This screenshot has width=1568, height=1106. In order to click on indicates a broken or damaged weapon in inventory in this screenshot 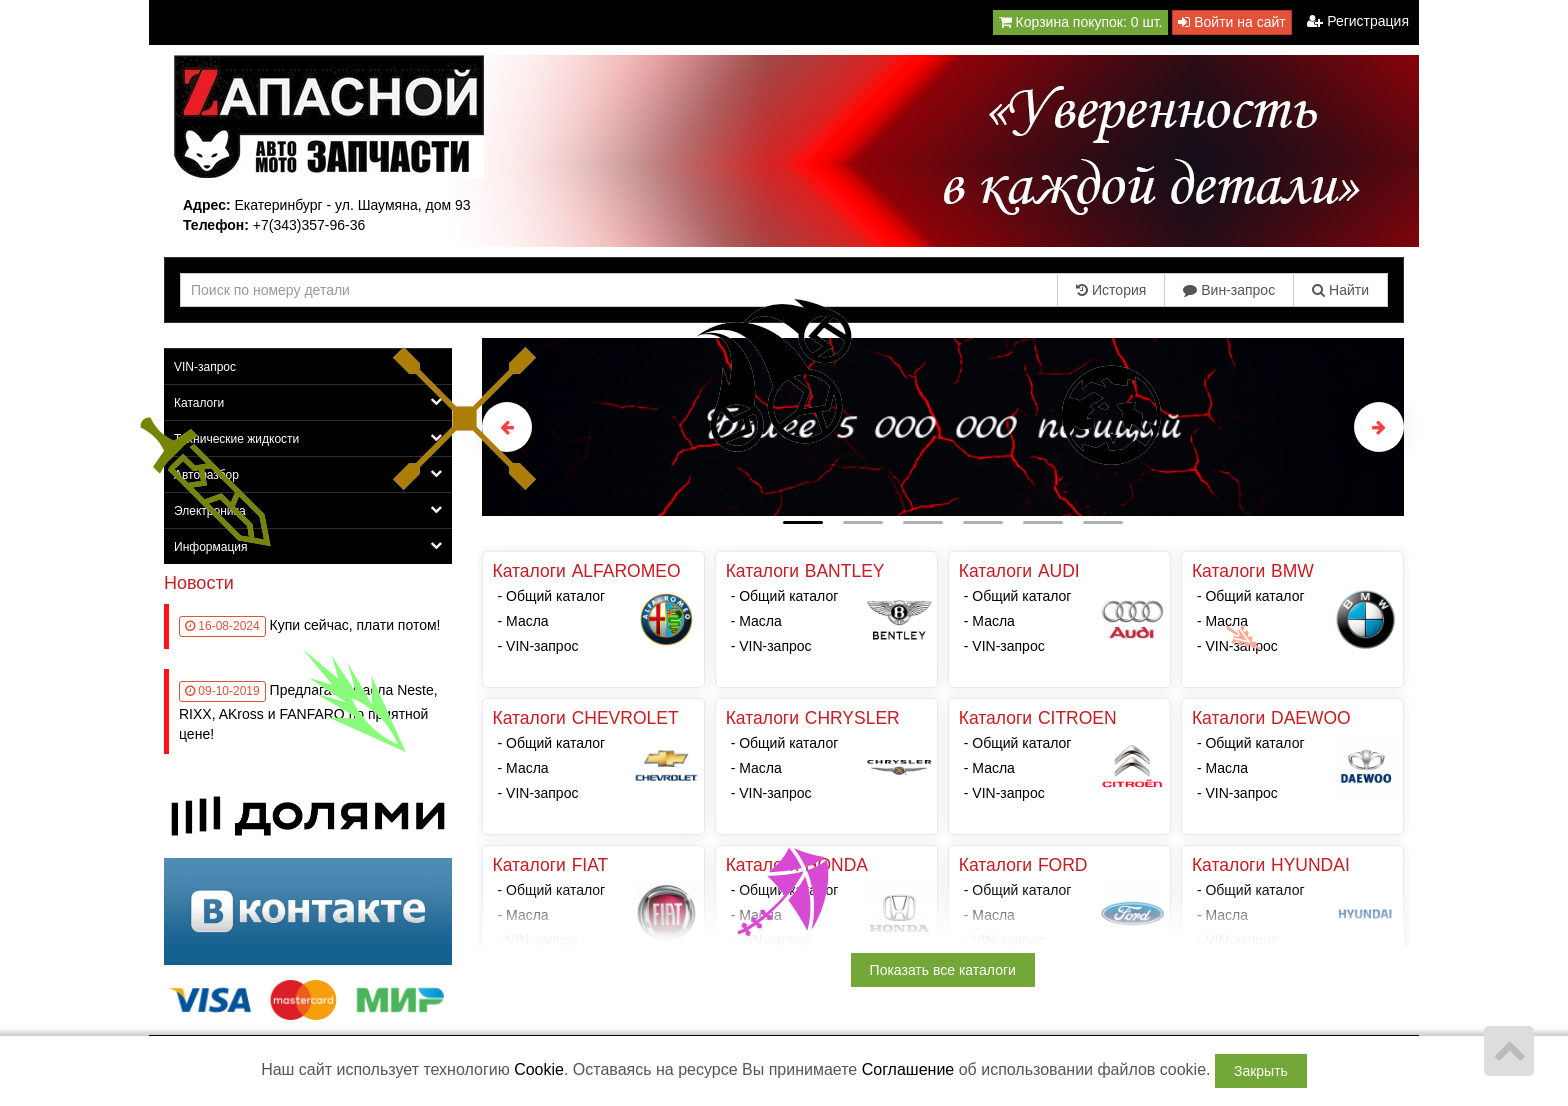, I will do `click(205, 482)`.